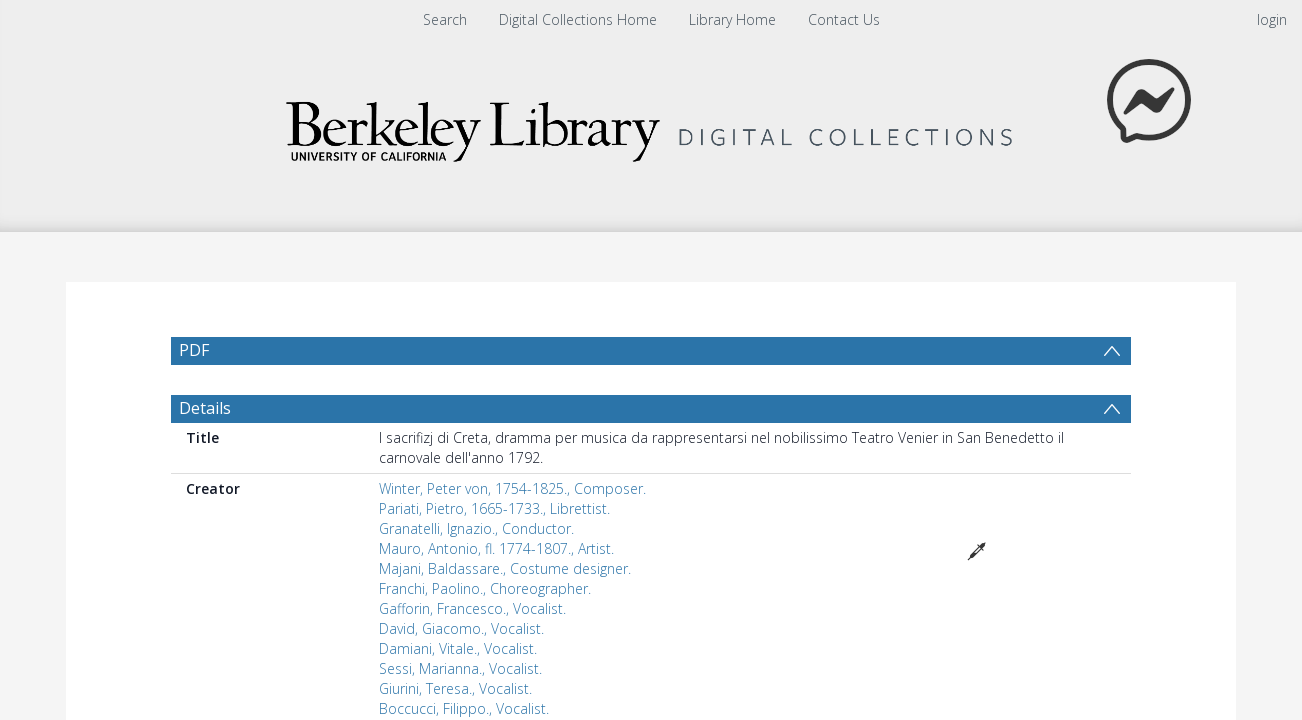 The height and width of the screenshot is (720, 1302). Describe the element at coordinates (976, 551) in the screenshot. I see `open color picker tool` at that location.